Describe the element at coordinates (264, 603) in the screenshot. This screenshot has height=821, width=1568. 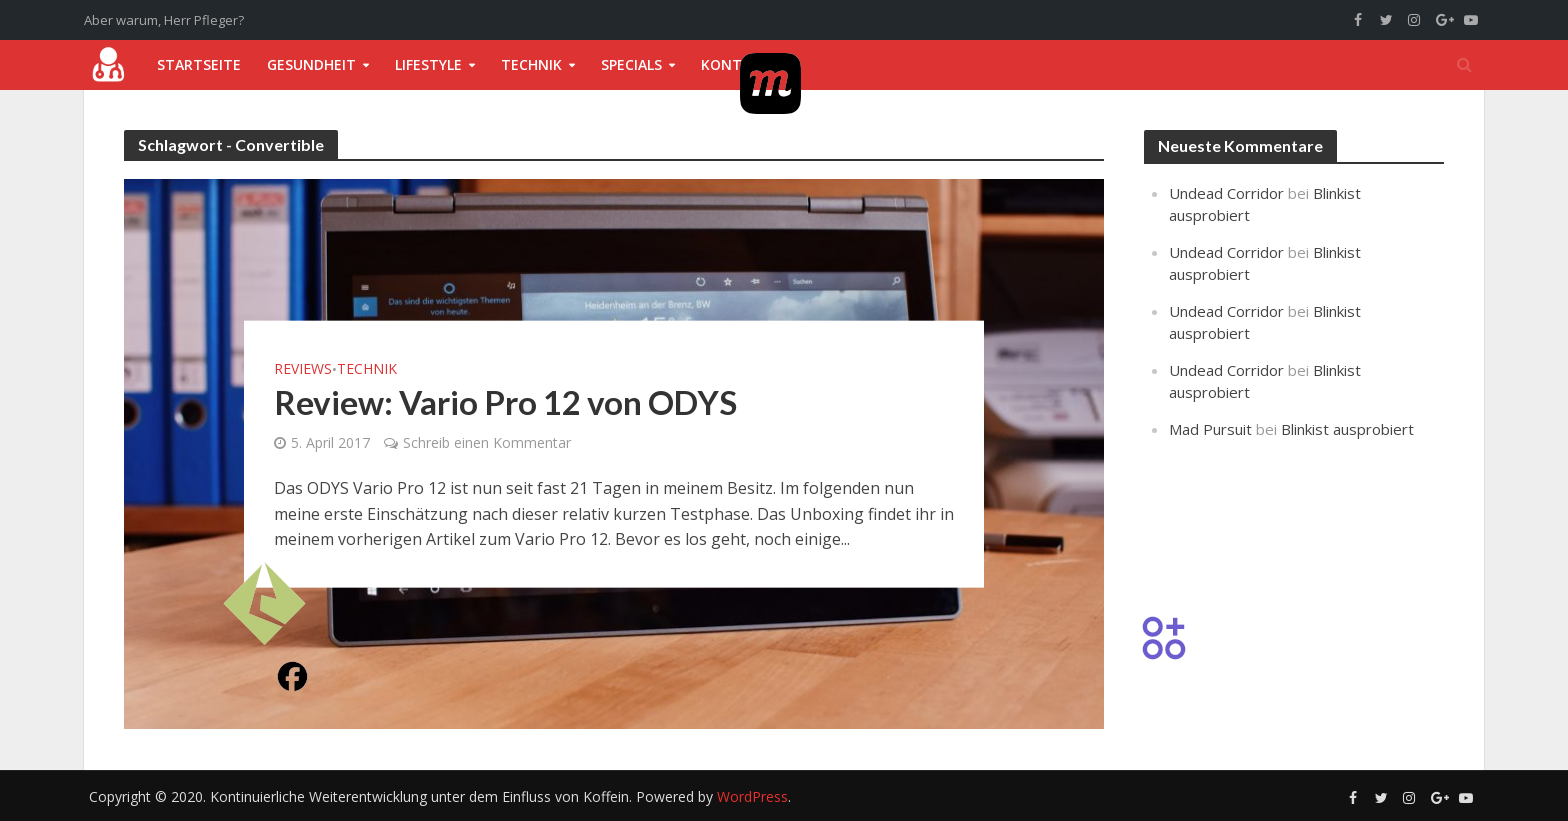
I see `open informatica application` at that location.